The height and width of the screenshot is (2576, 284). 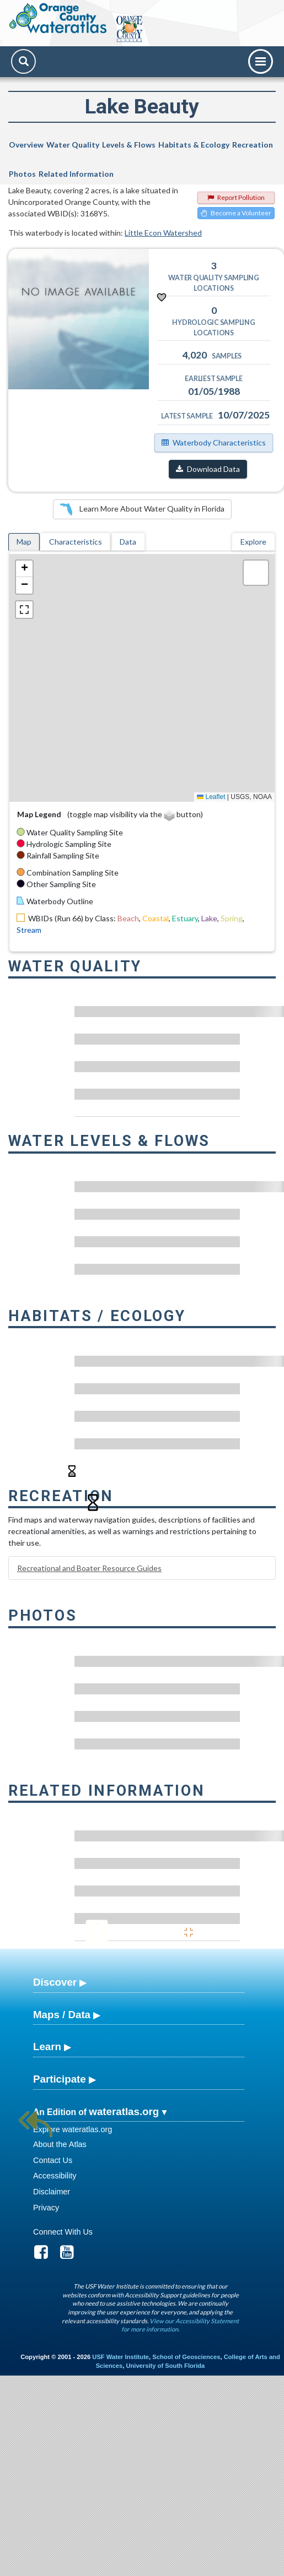 What do you see at coordinates (72, 1471) in the screenshot?
I see `indicates time is running out or nearing completion` at bounding box center [72, 1471].